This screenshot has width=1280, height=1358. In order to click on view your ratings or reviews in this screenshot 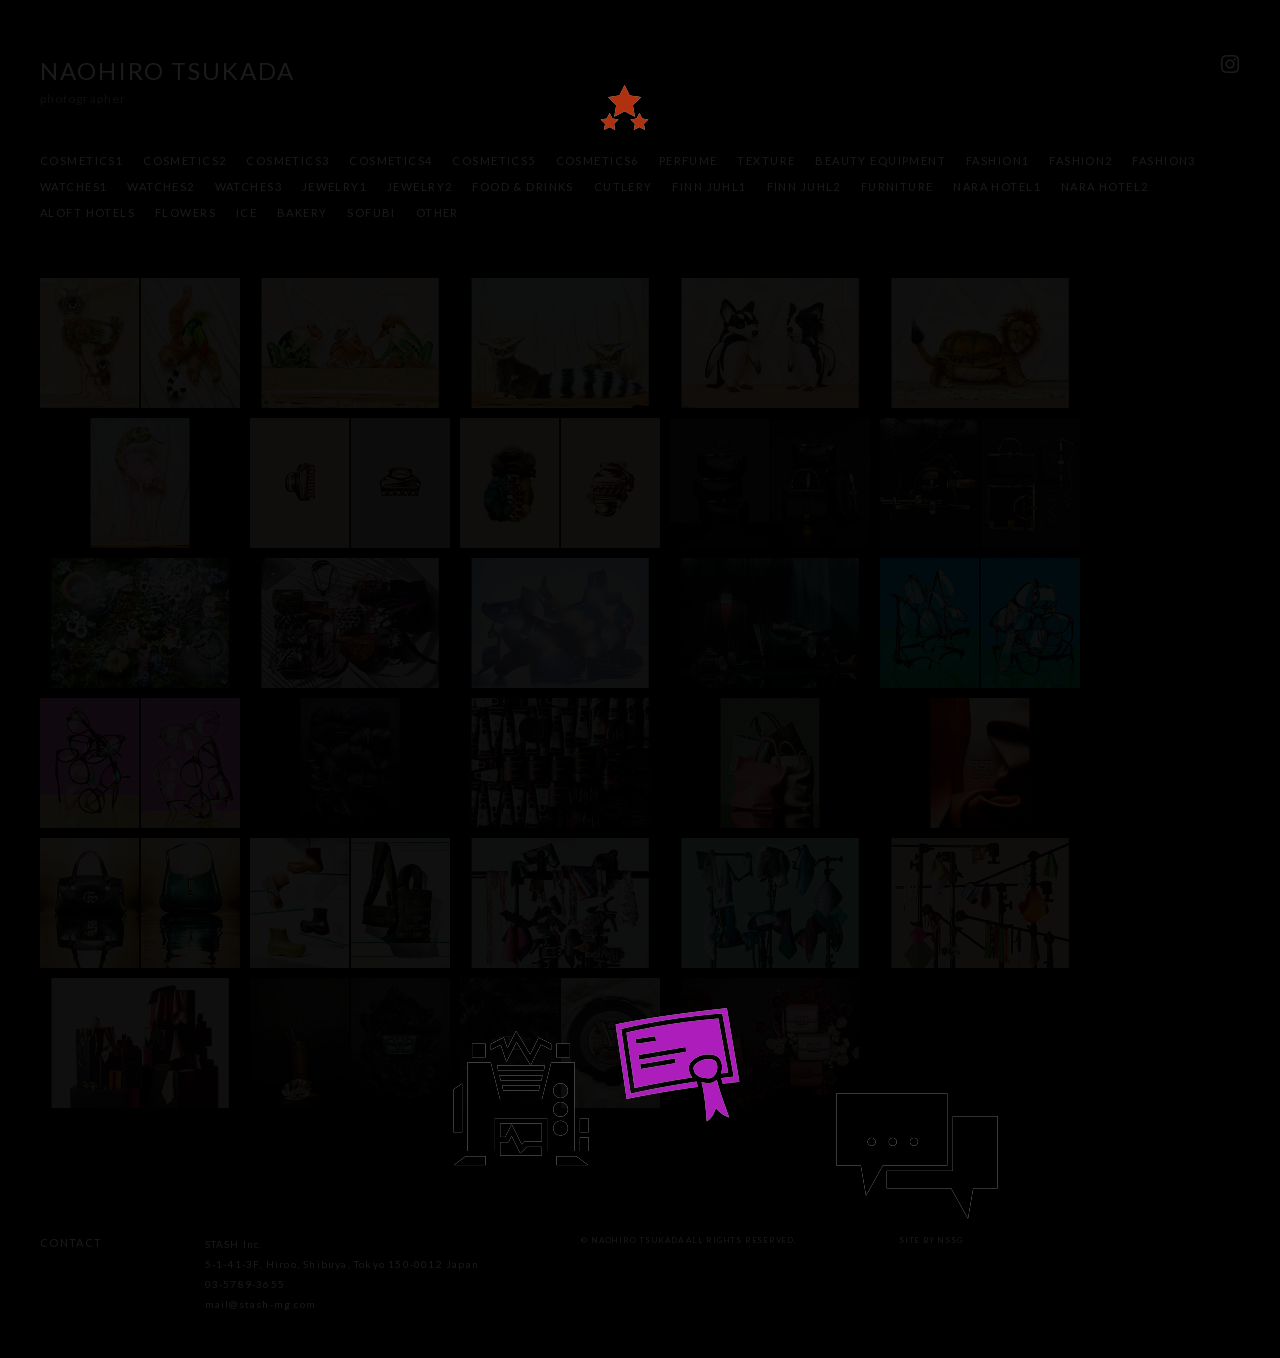, I will do `click(624, 107)`.